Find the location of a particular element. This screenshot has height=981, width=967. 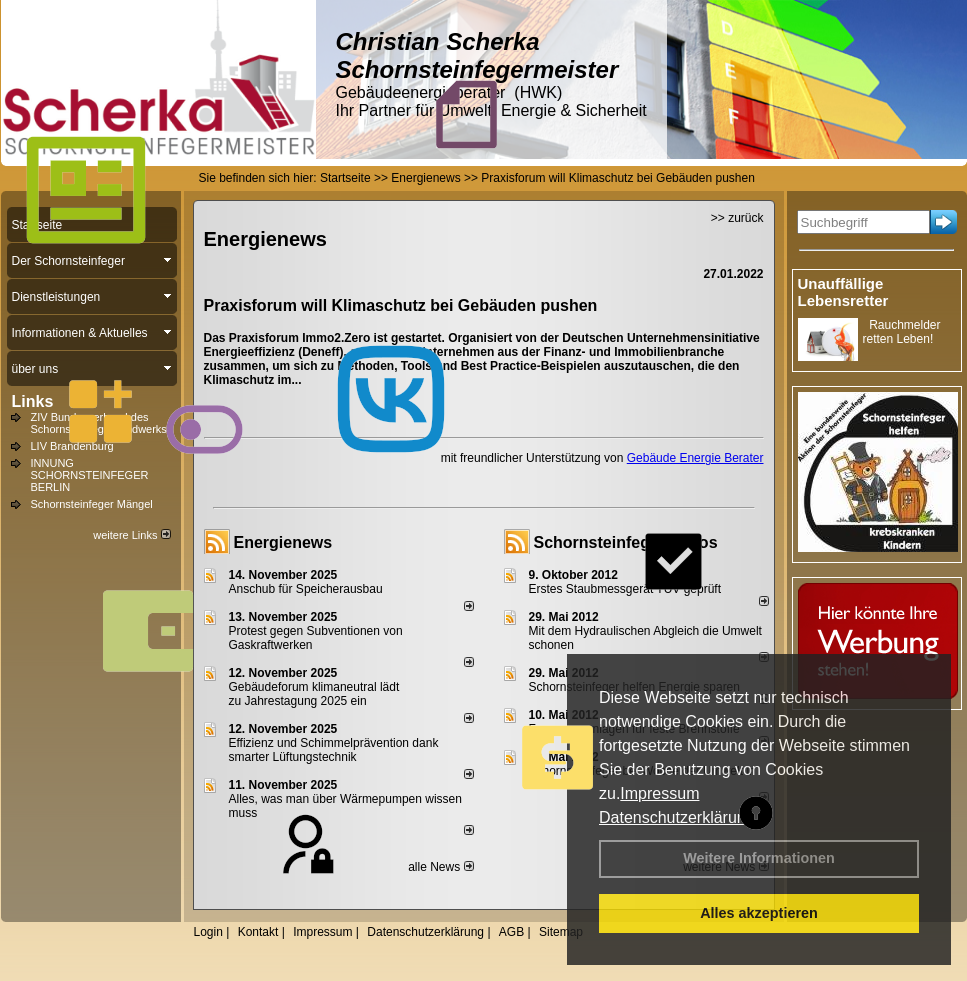

view news articles is located at coordinates (86, 190).